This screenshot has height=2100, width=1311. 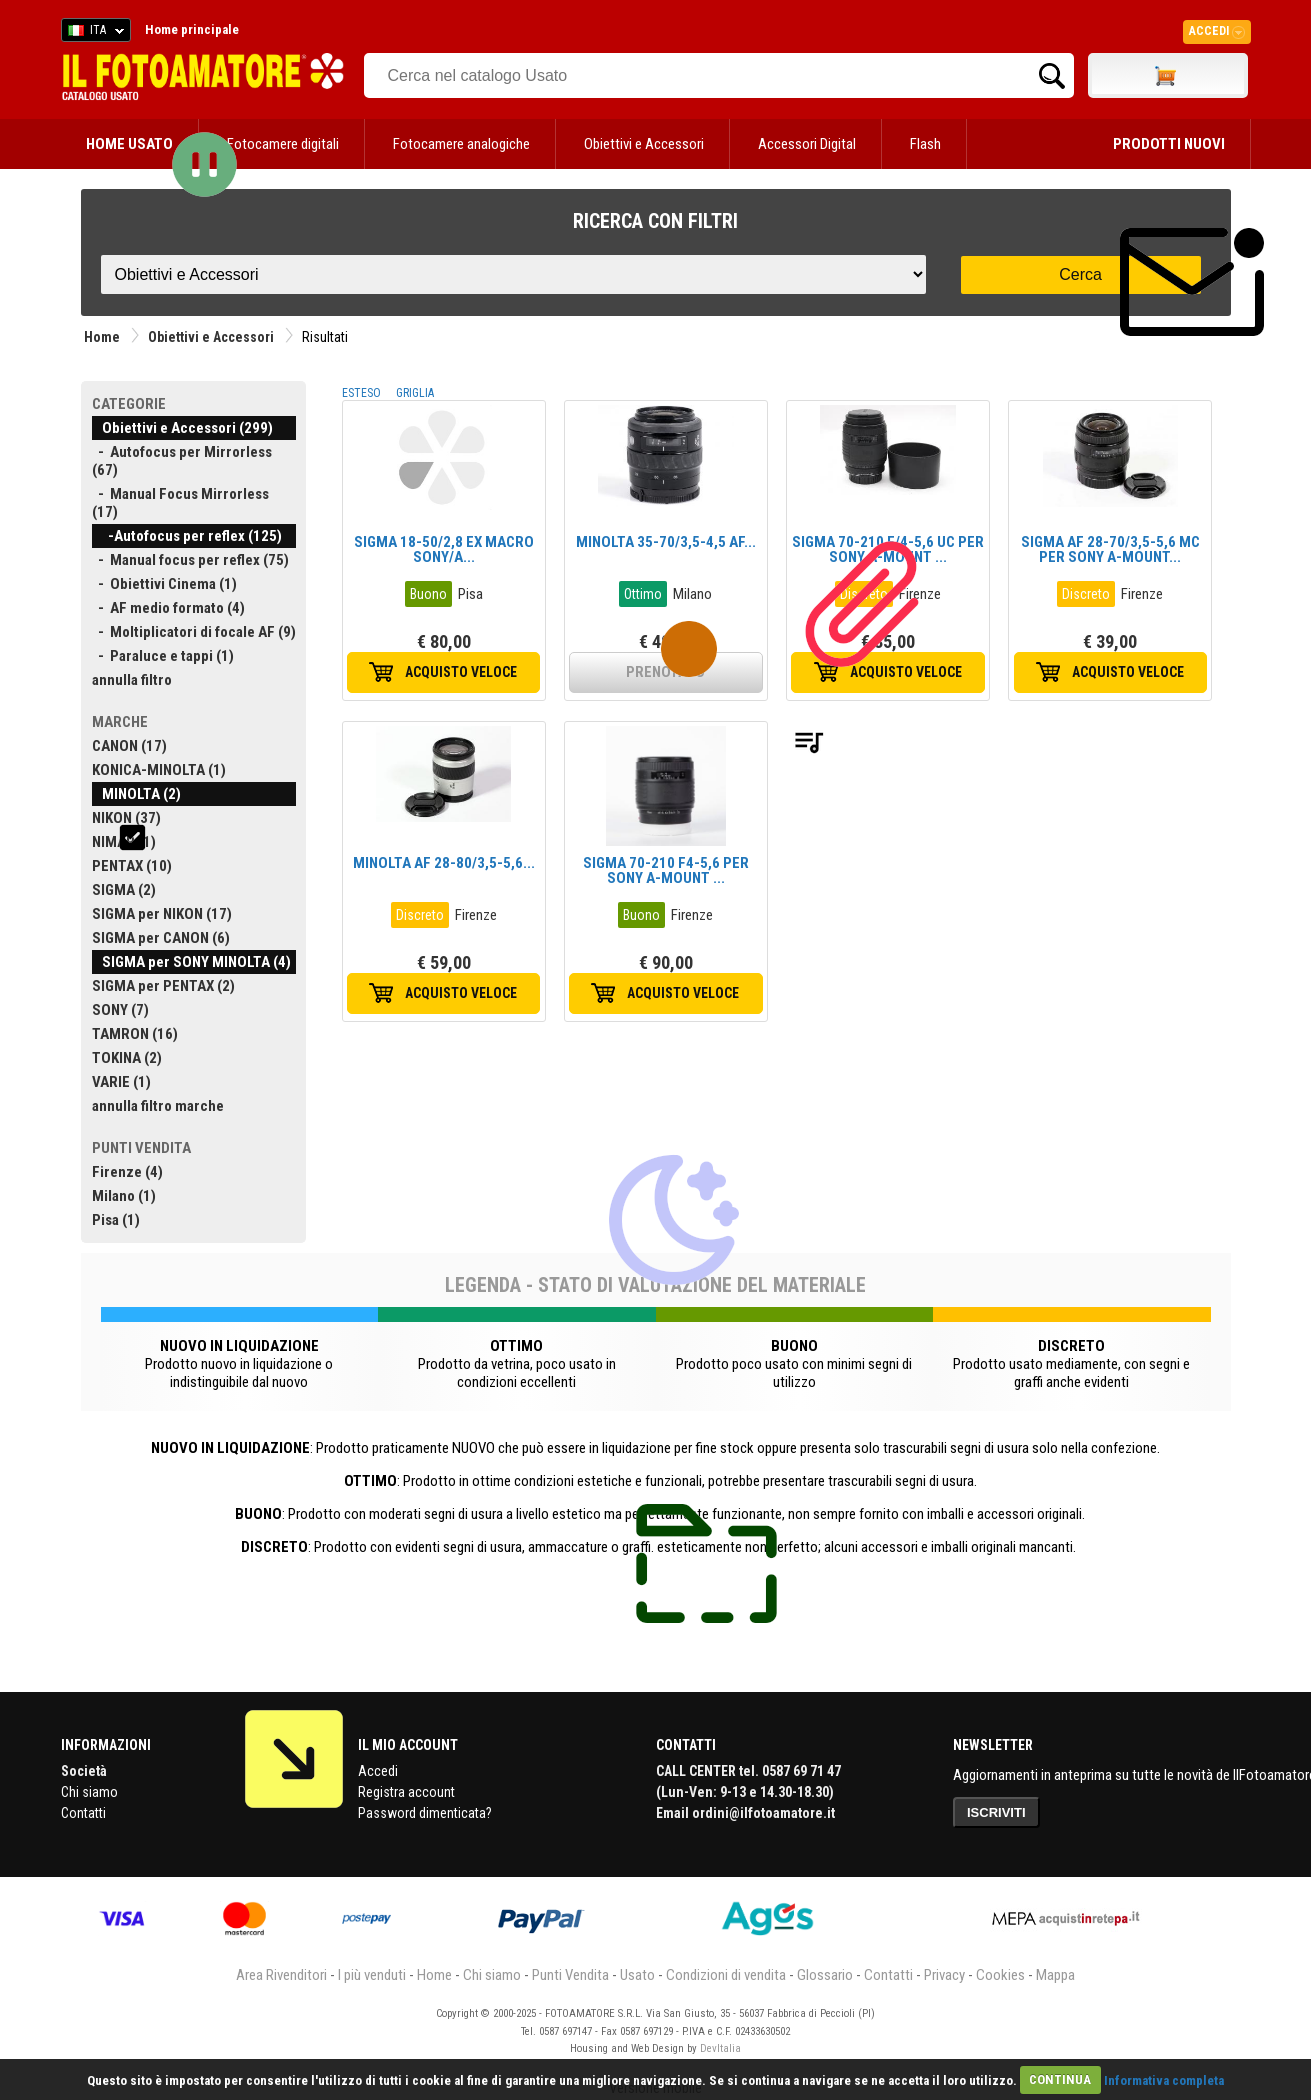 What do you see at coordinates (204, 164) in the screenshot?
I see `pause media playback` at bounding box center [204, 164].